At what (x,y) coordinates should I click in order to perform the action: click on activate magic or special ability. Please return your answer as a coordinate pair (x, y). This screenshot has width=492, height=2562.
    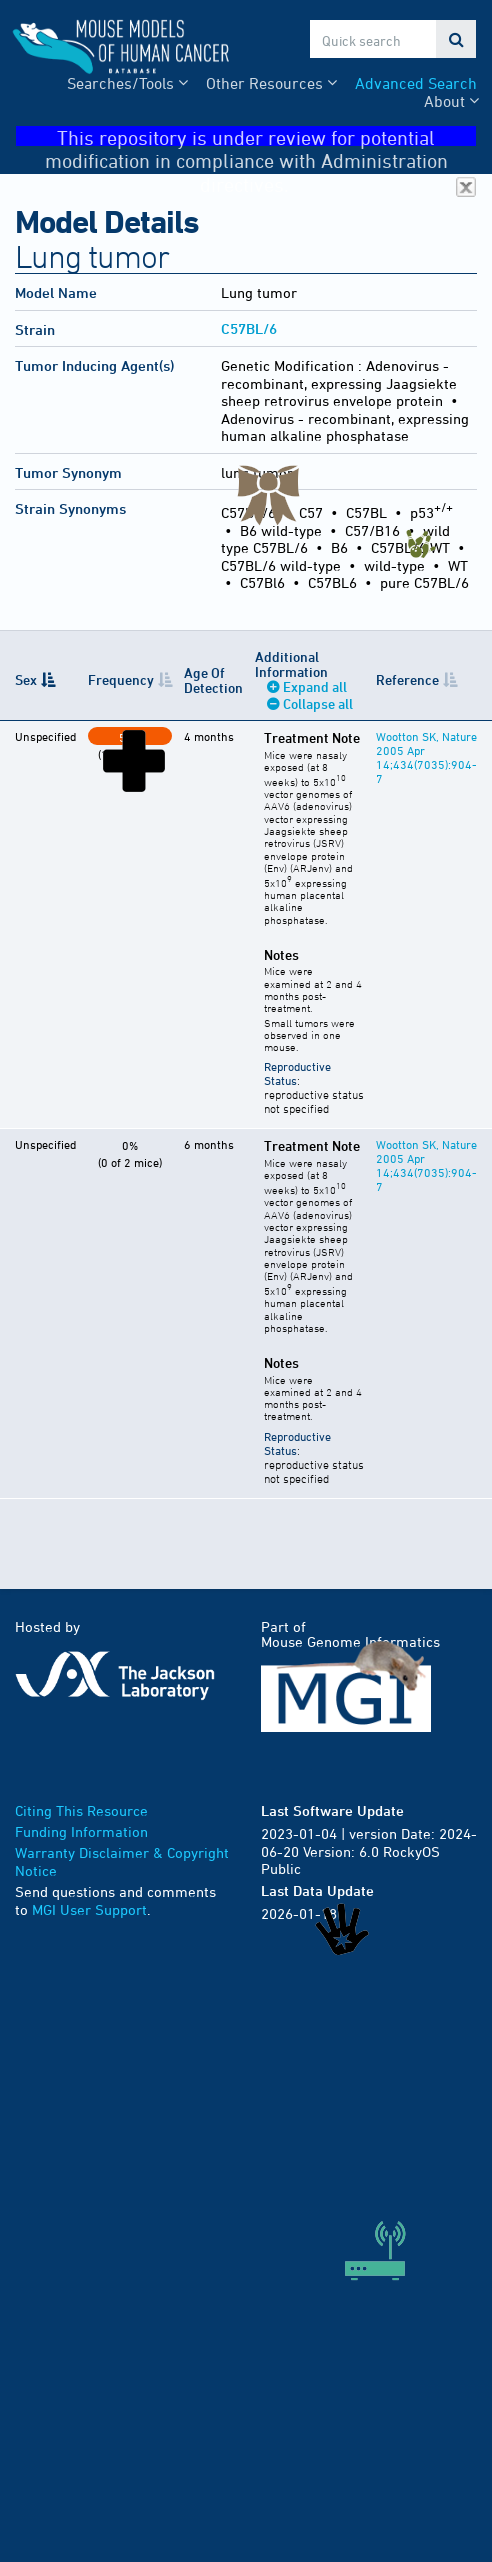
    Looking at the image, I should click on (342, 1930).